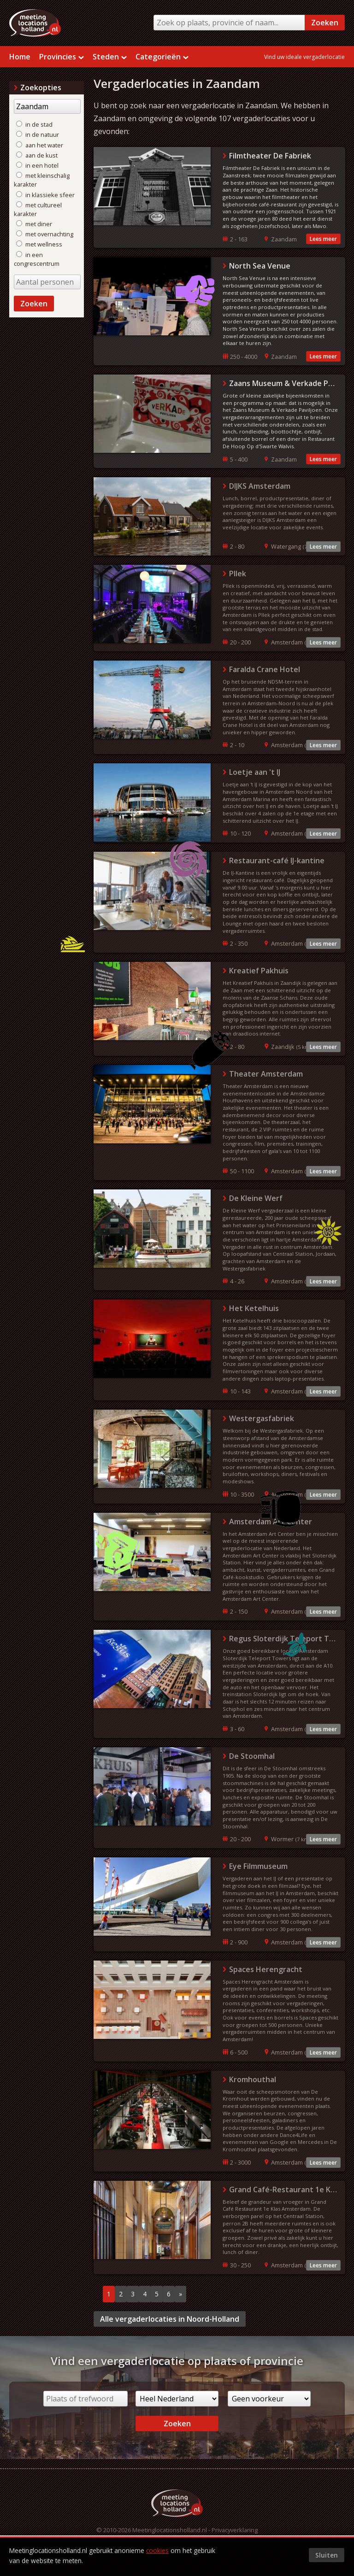 This screenshot has height=2576, width=354. I want to click on indicates a garden or farming feature in a game, so click(328, 1232).